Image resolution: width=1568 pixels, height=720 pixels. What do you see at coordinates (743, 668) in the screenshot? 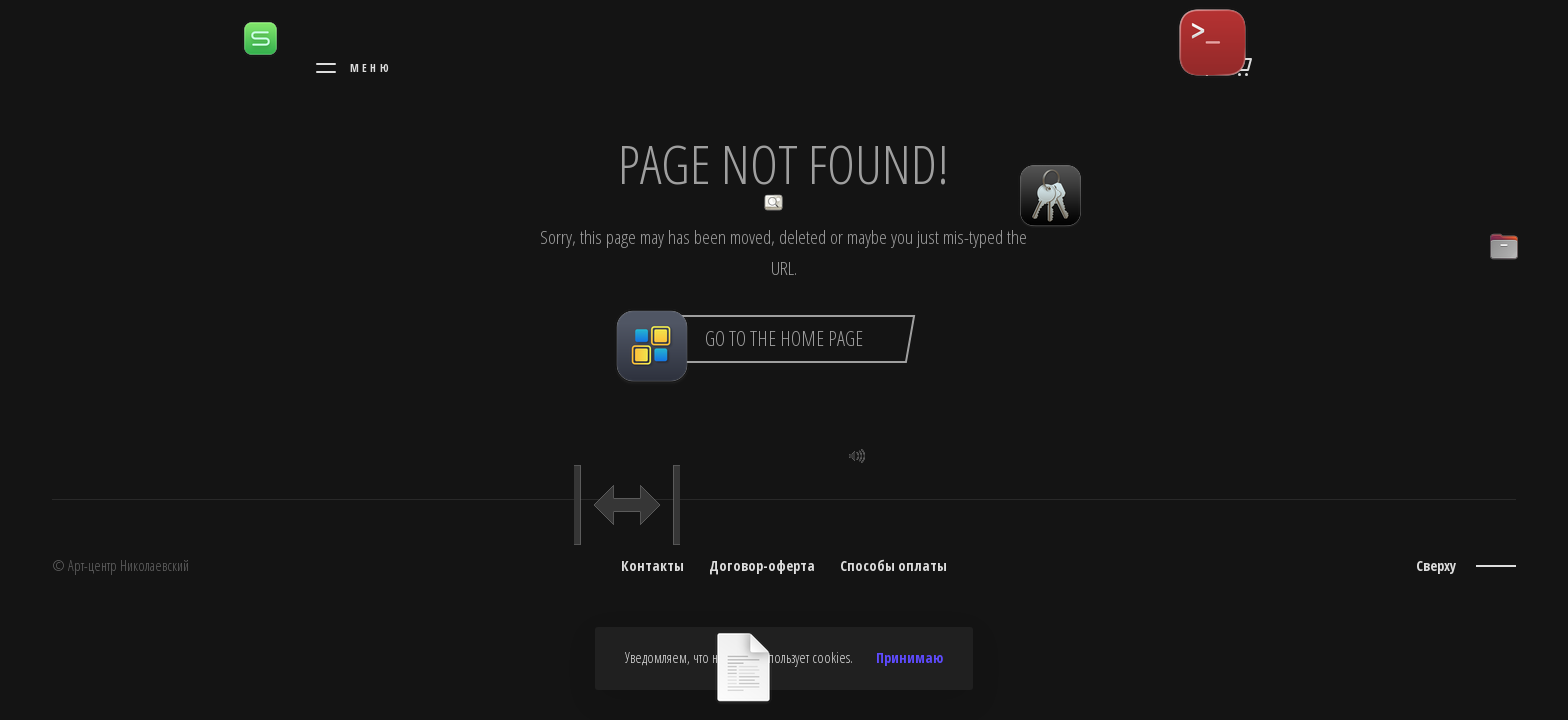
I see `a plain text file` at bounding box center [743, 668].